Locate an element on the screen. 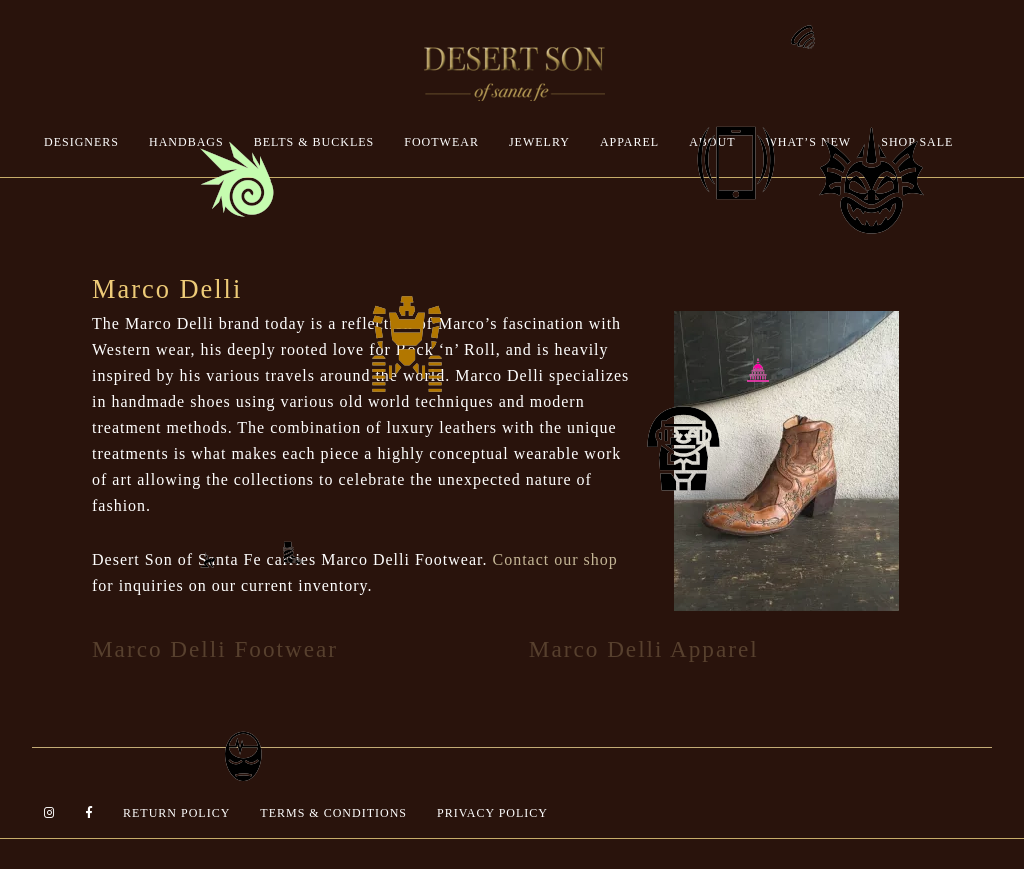 This screenshot has width=1024, height=869. access robot or drone controls is located at coordinates (407, 344).